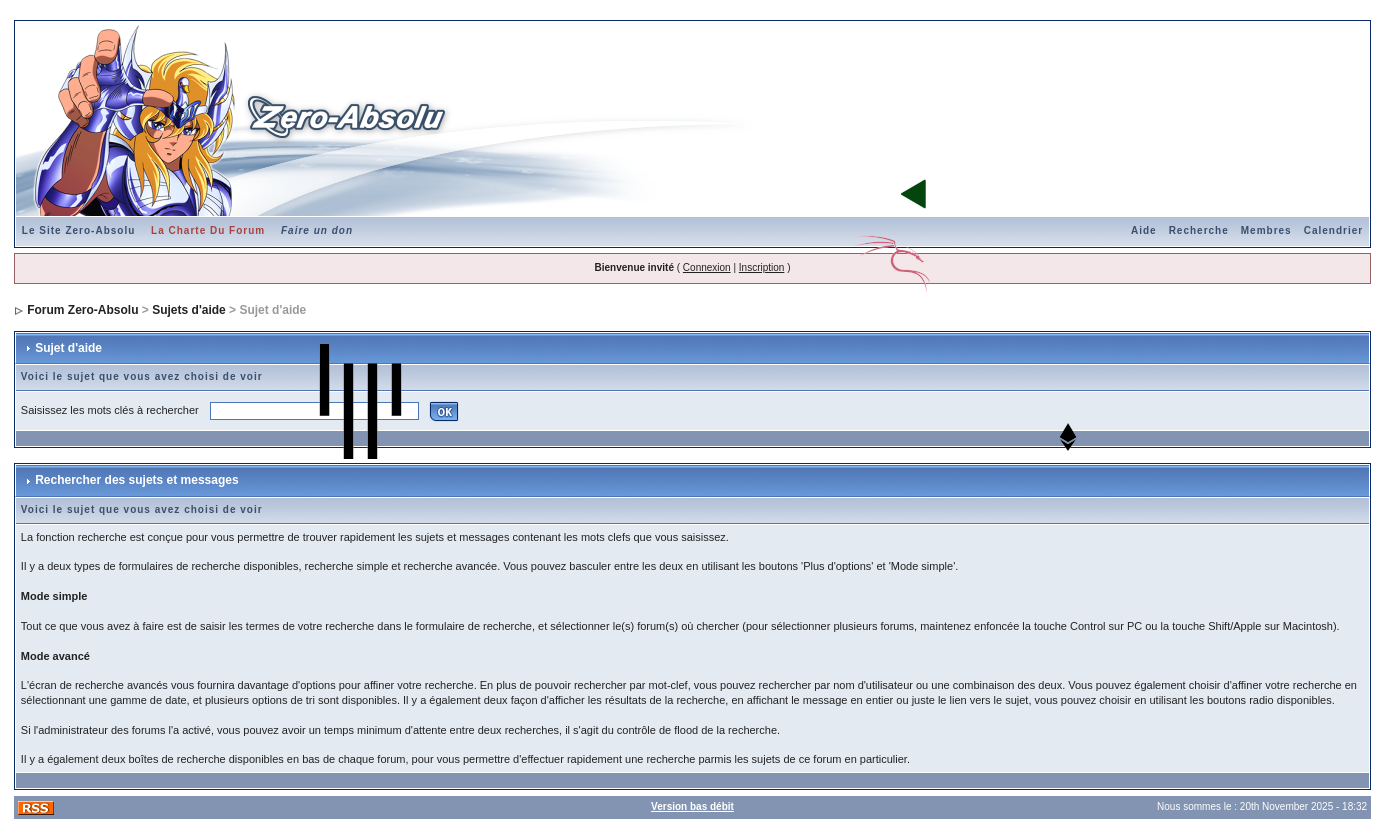  Describe the element at coordinates (360, 401) in the screenshot. I see `open gitter chat application` at that location.